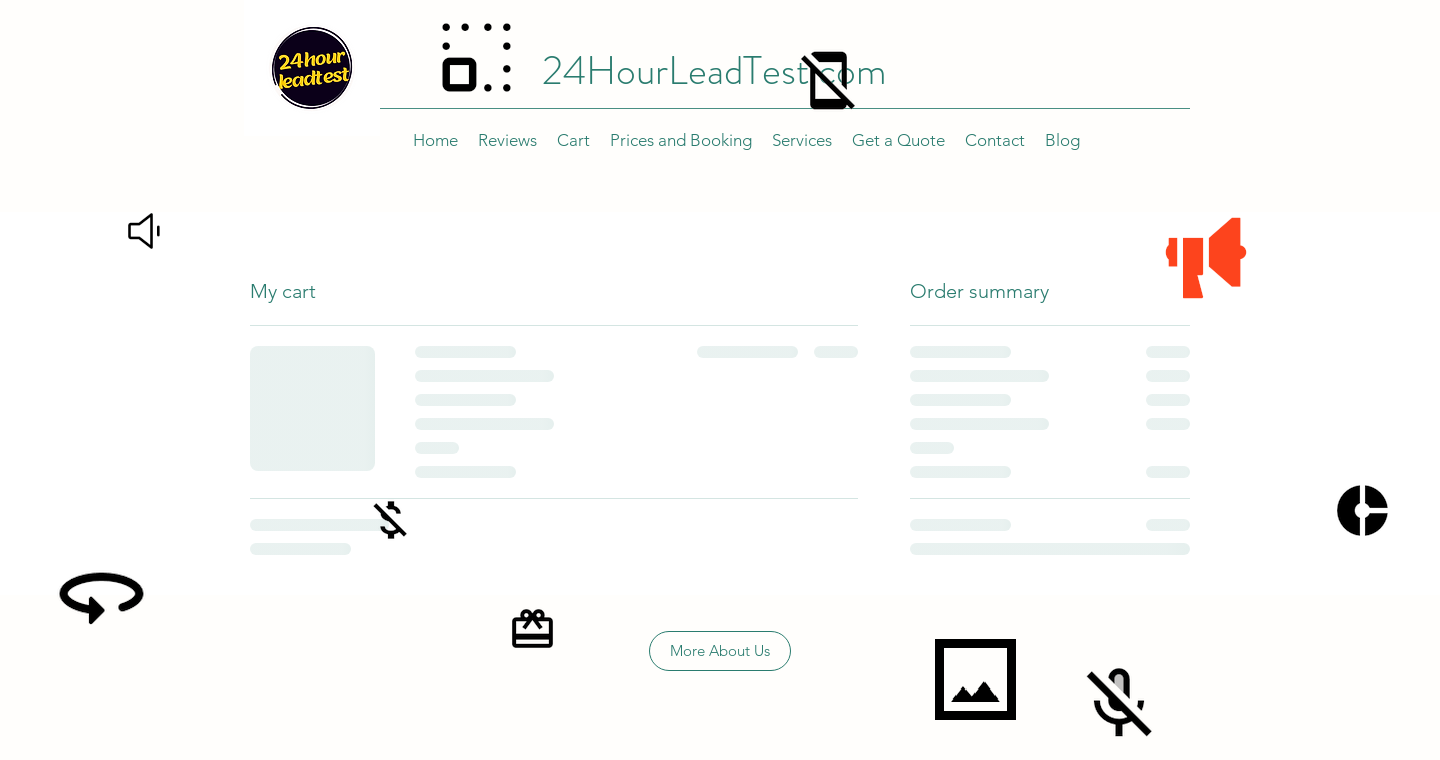 This screenshot has height=760, width=1440. What do you see at coordinates (1206, 258) in the screenshot?
I see `make an announcement or broadcast` at bounding box center [1206, 258].